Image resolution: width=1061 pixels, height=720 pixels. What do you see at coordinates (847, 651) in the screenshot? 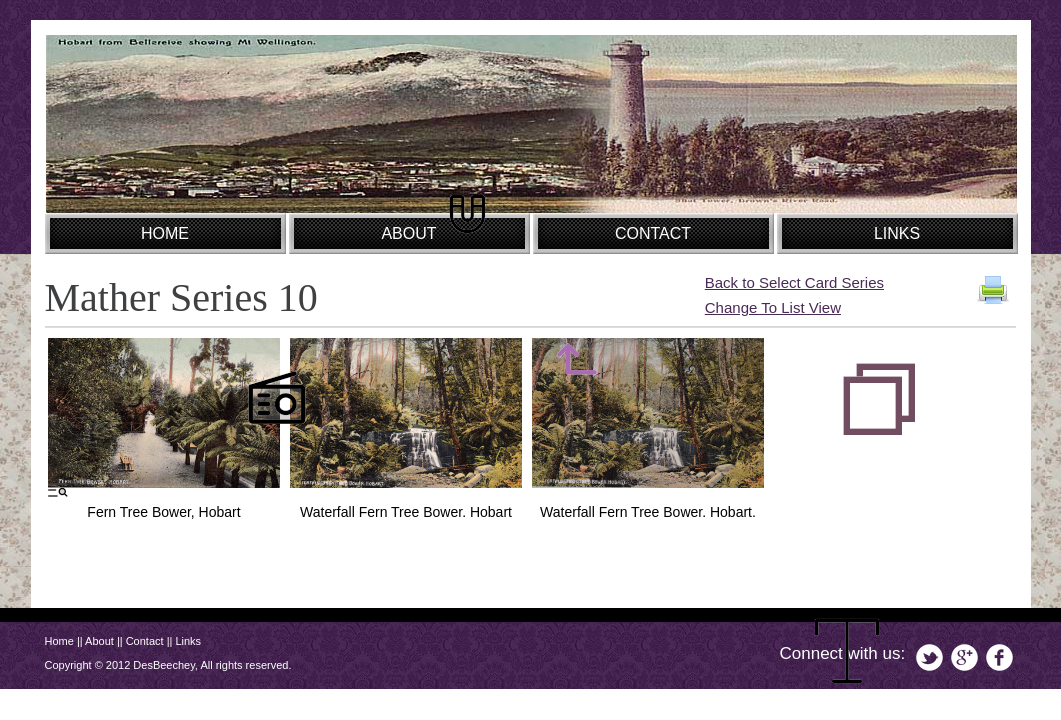
I see `format text or access text styling options` at bounding box center [847, 651].